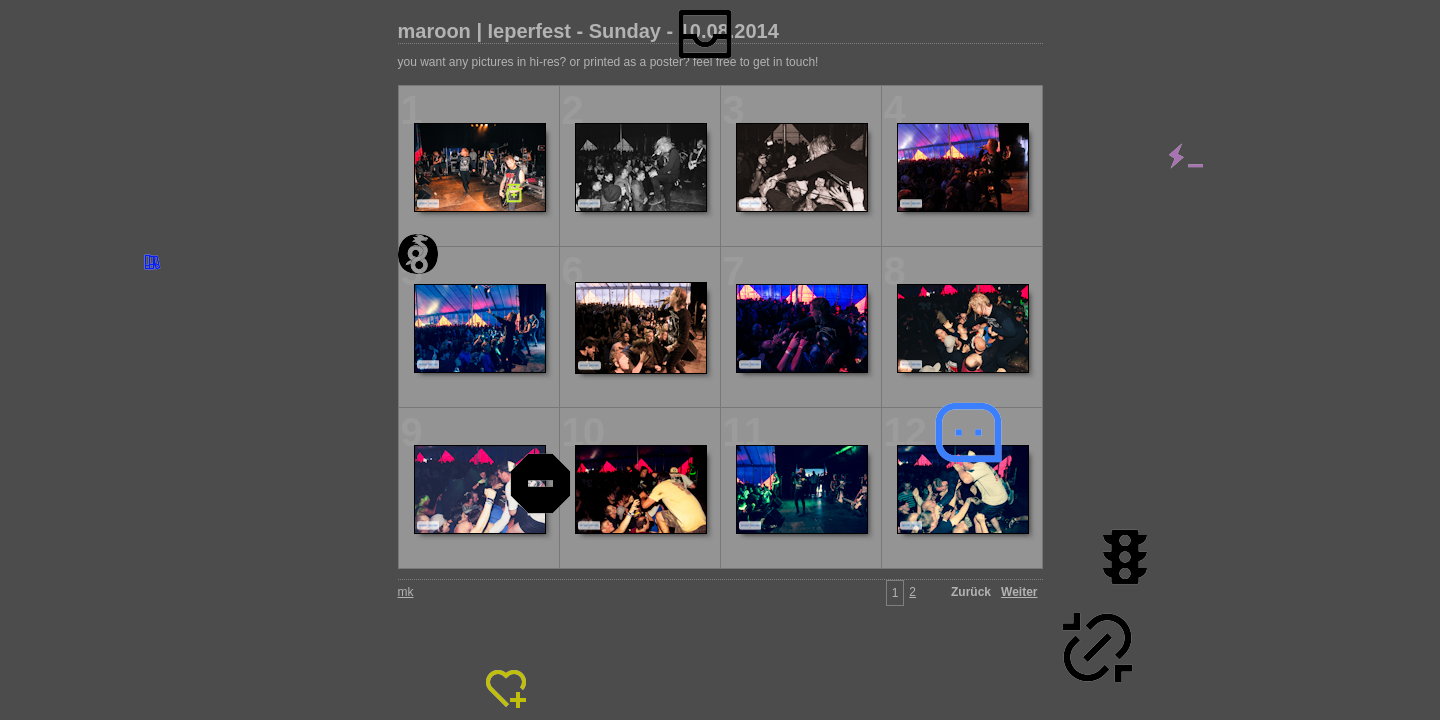 Image resolution: width=1440 pixels, height=720 pixels. Describe the element at coordinates (968, 432) in the screenshot. I see `open messaging or chat` at that location.